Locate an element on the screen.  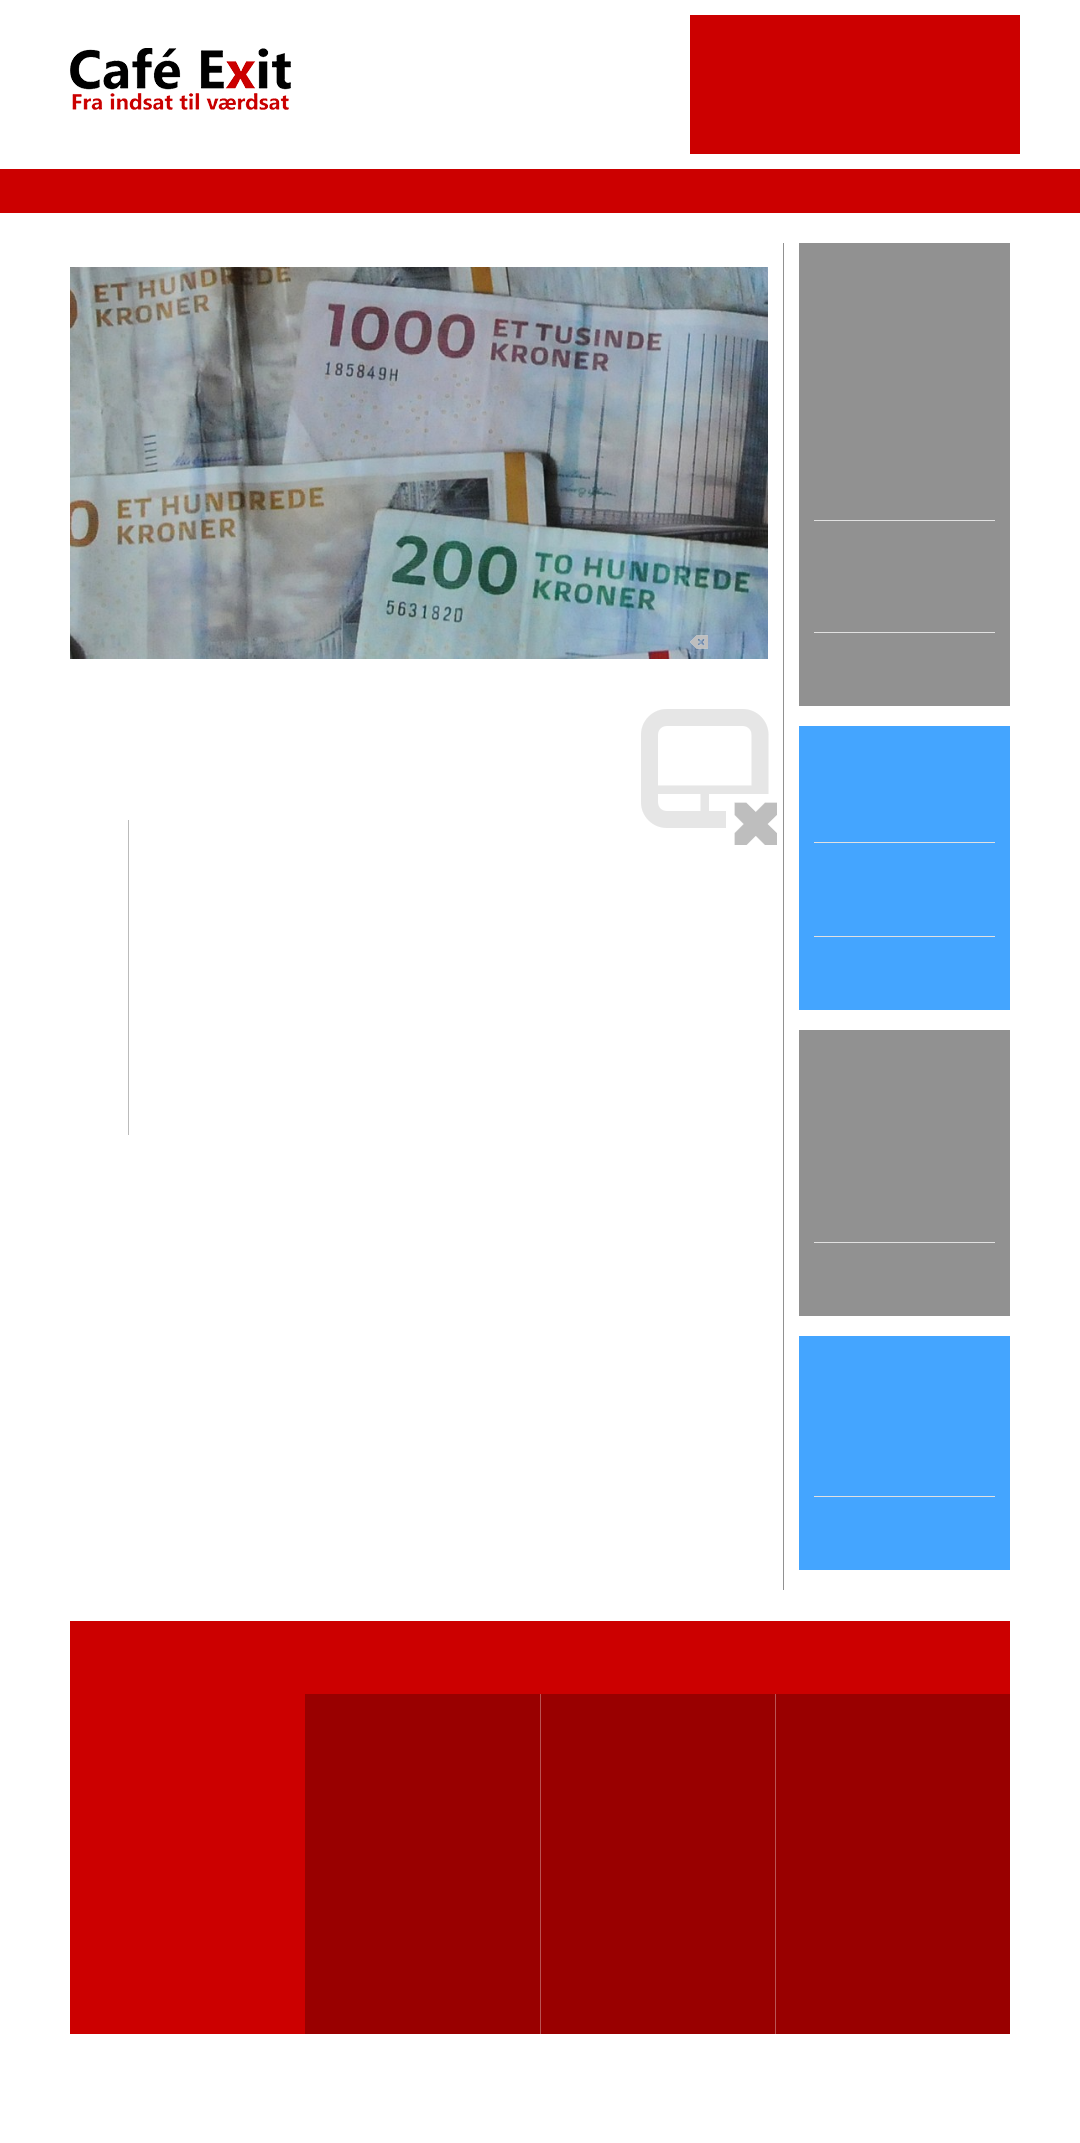
touchpad is currently disabled is located at coordinates (709, 777).